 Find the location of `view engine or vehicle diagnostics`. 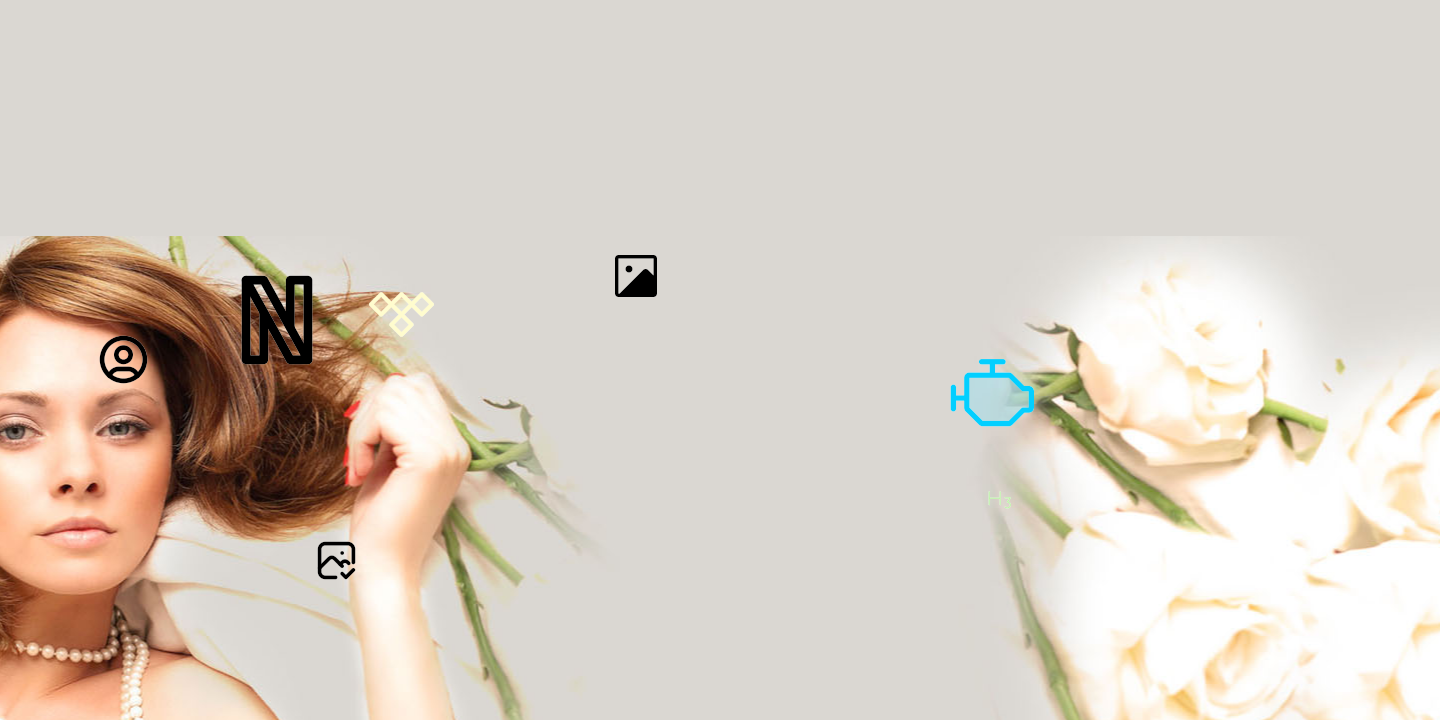

view engine or vehicle diagnostics is located at coordinates (991, 394).